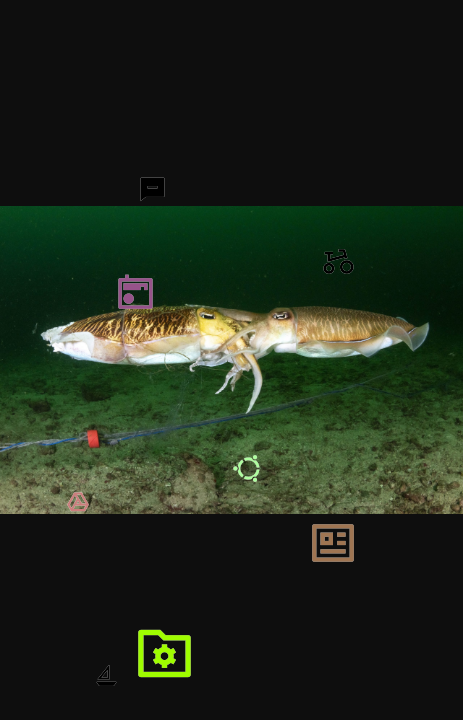 Image resolution: width=463 pixels, height=720 pixels. I want to click on ubuntu operating system logo, so click(248, 468).